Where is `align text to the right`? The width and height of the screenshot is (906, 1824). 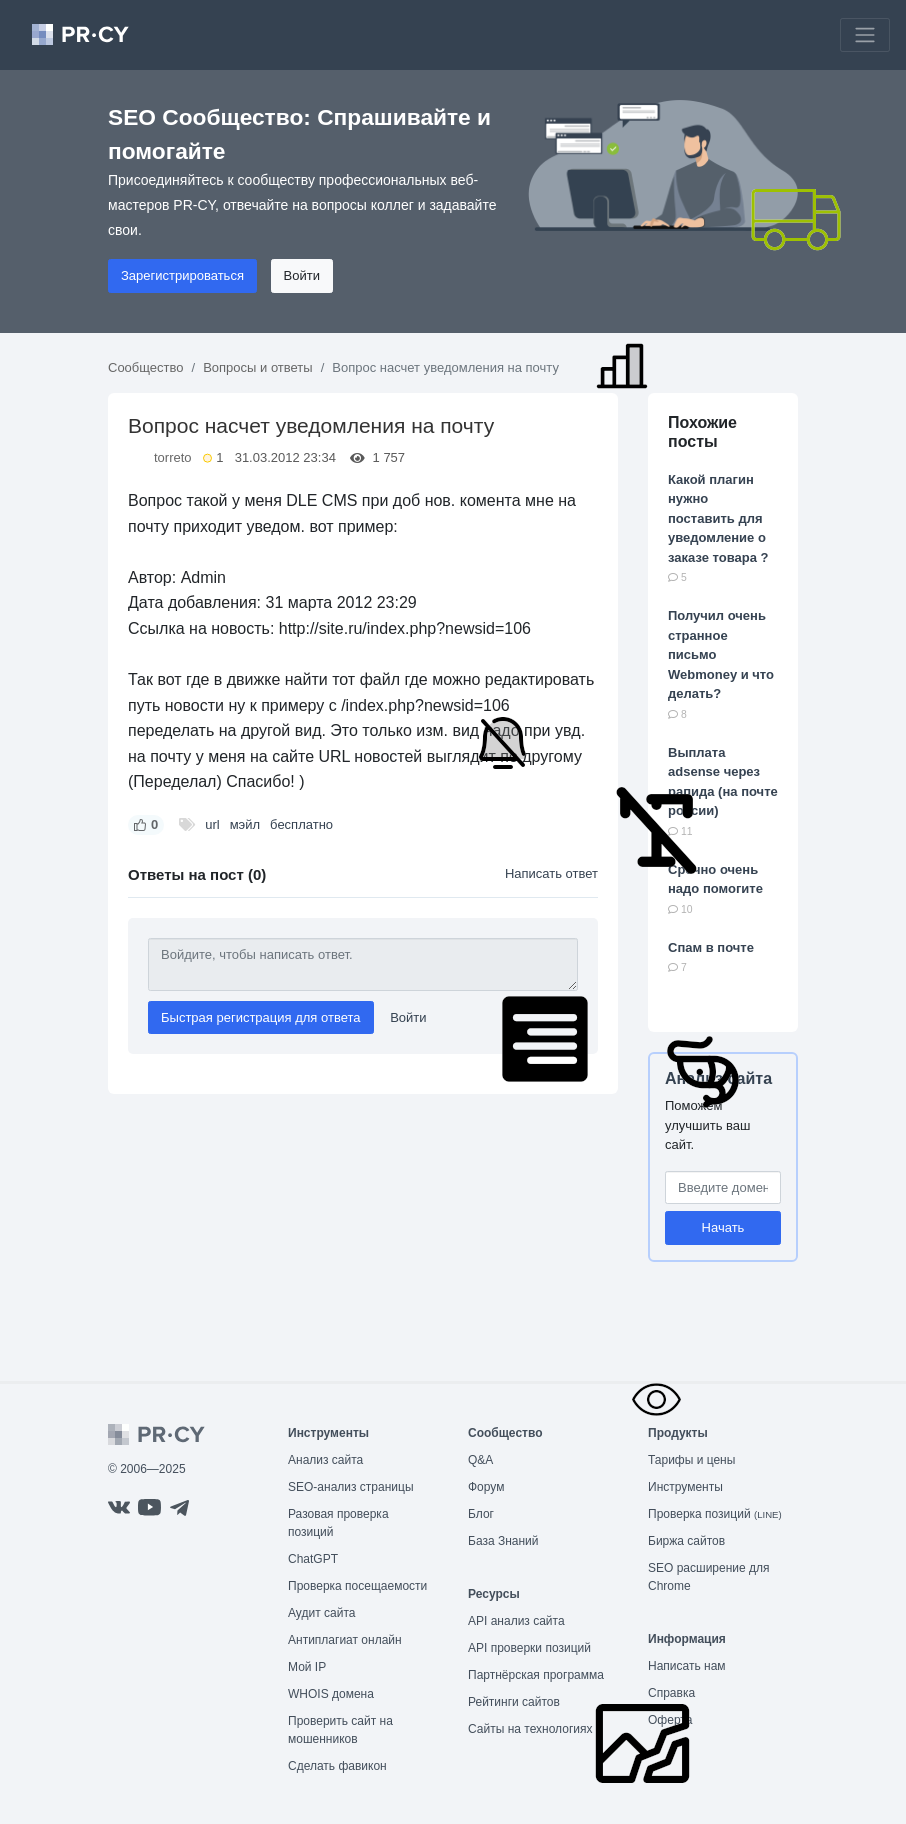
align text to the right is located at coordinates (545, 1039).